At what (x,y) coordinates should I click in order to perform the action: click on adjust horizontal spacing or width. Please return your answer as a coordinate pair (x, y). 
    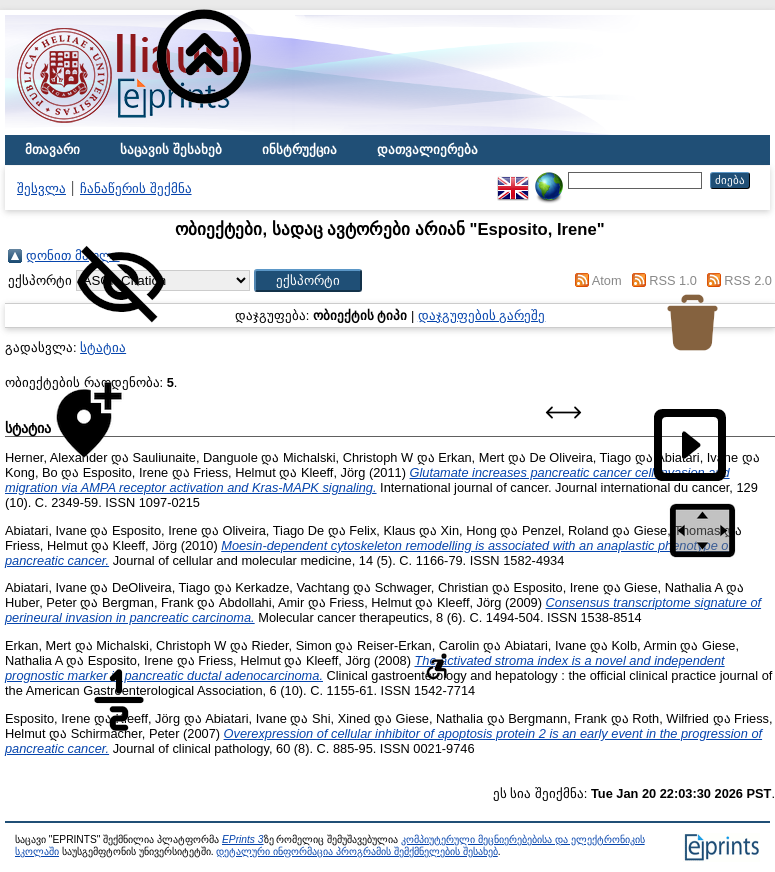
    Looking at the image, I should click on (563, 412).